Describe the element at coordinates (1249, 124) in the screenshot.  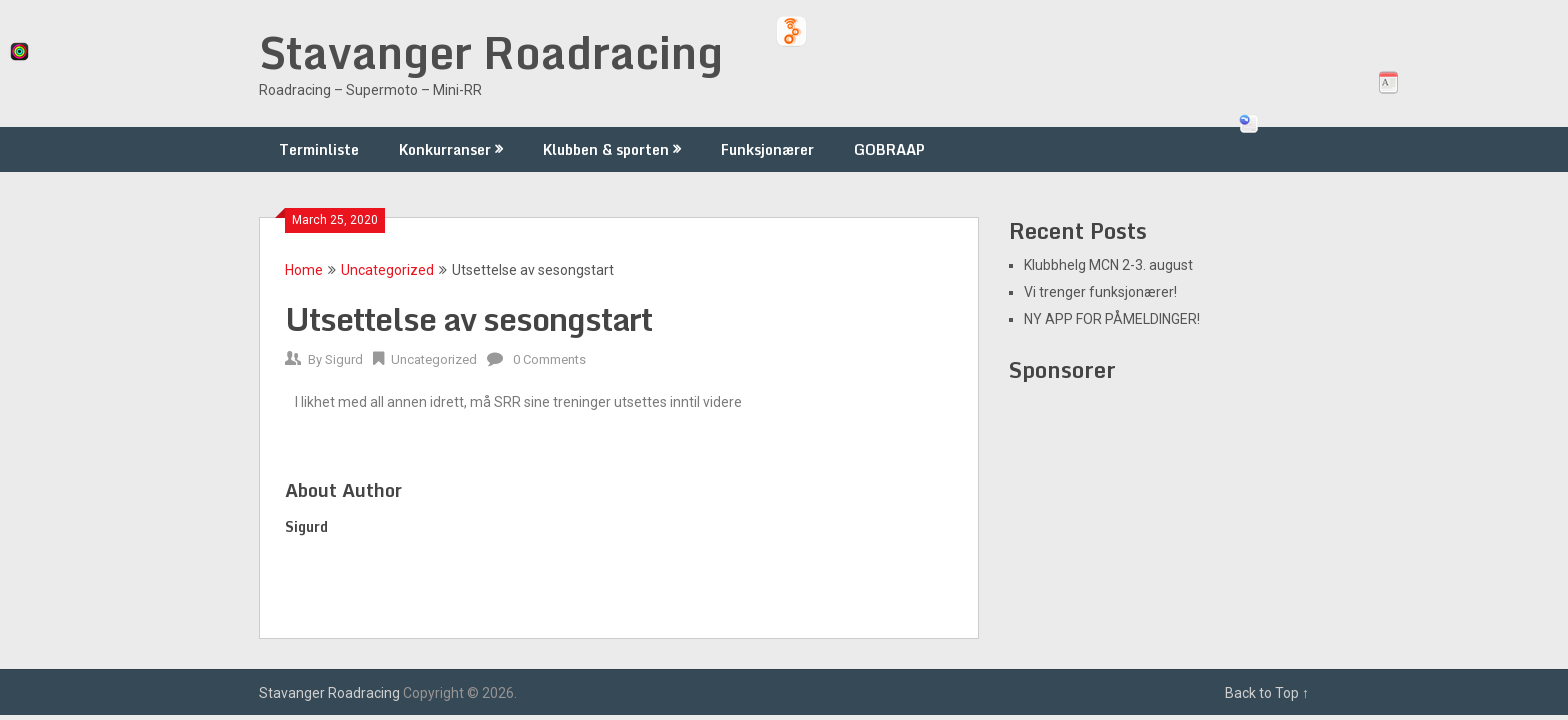
I see `open quickchar character picker app` at that location.